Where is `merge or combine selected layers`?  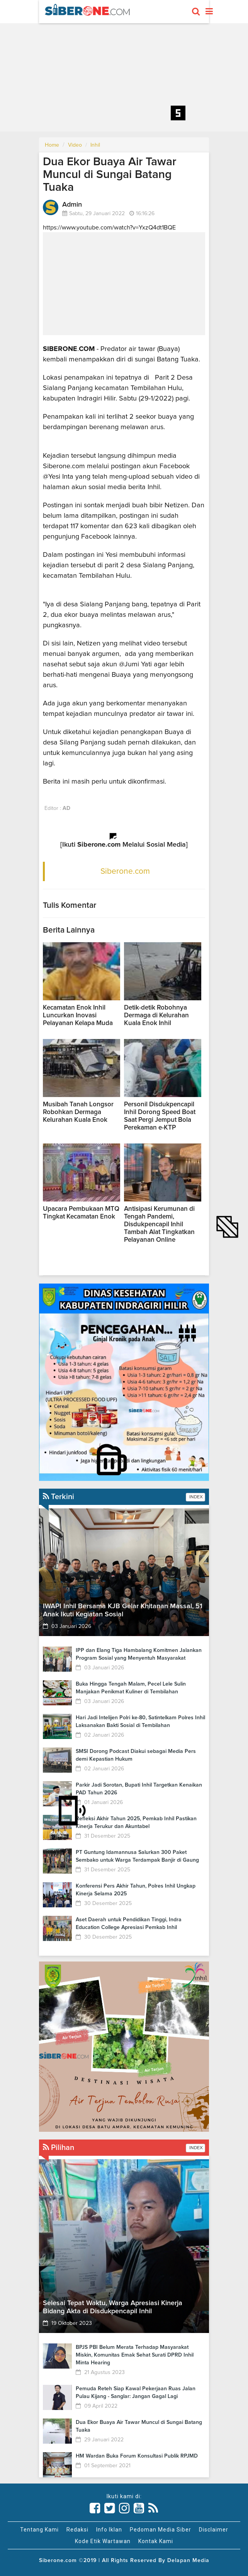
merge or combine selected layers is located at coordinates (227, 1227).